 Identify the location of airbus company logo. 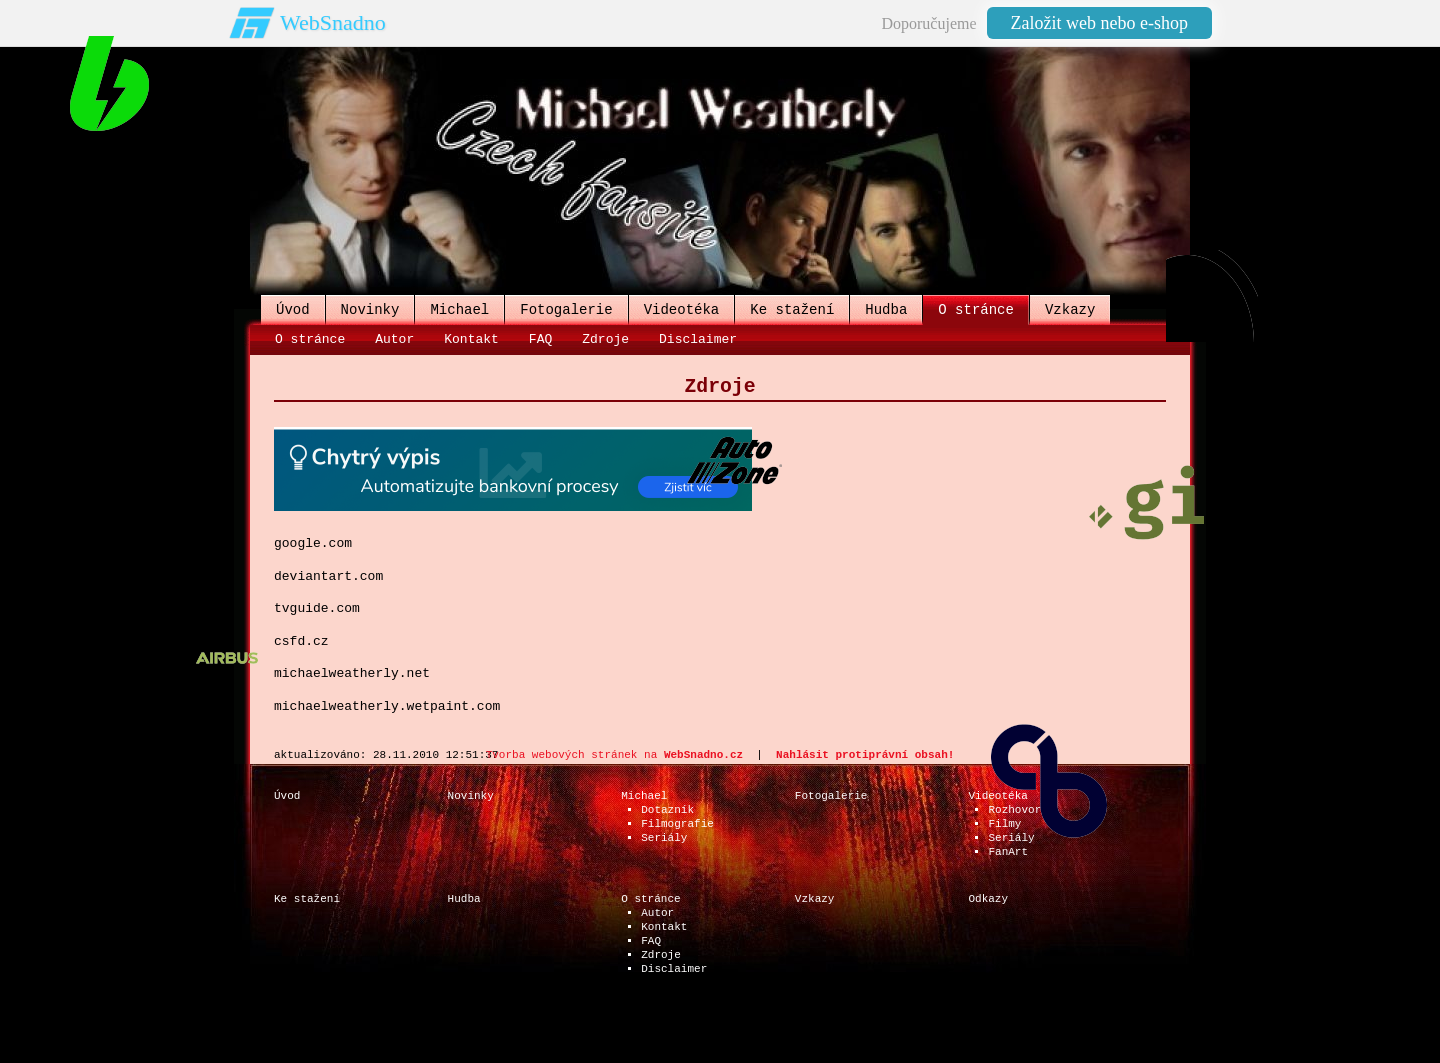
(227, 658).